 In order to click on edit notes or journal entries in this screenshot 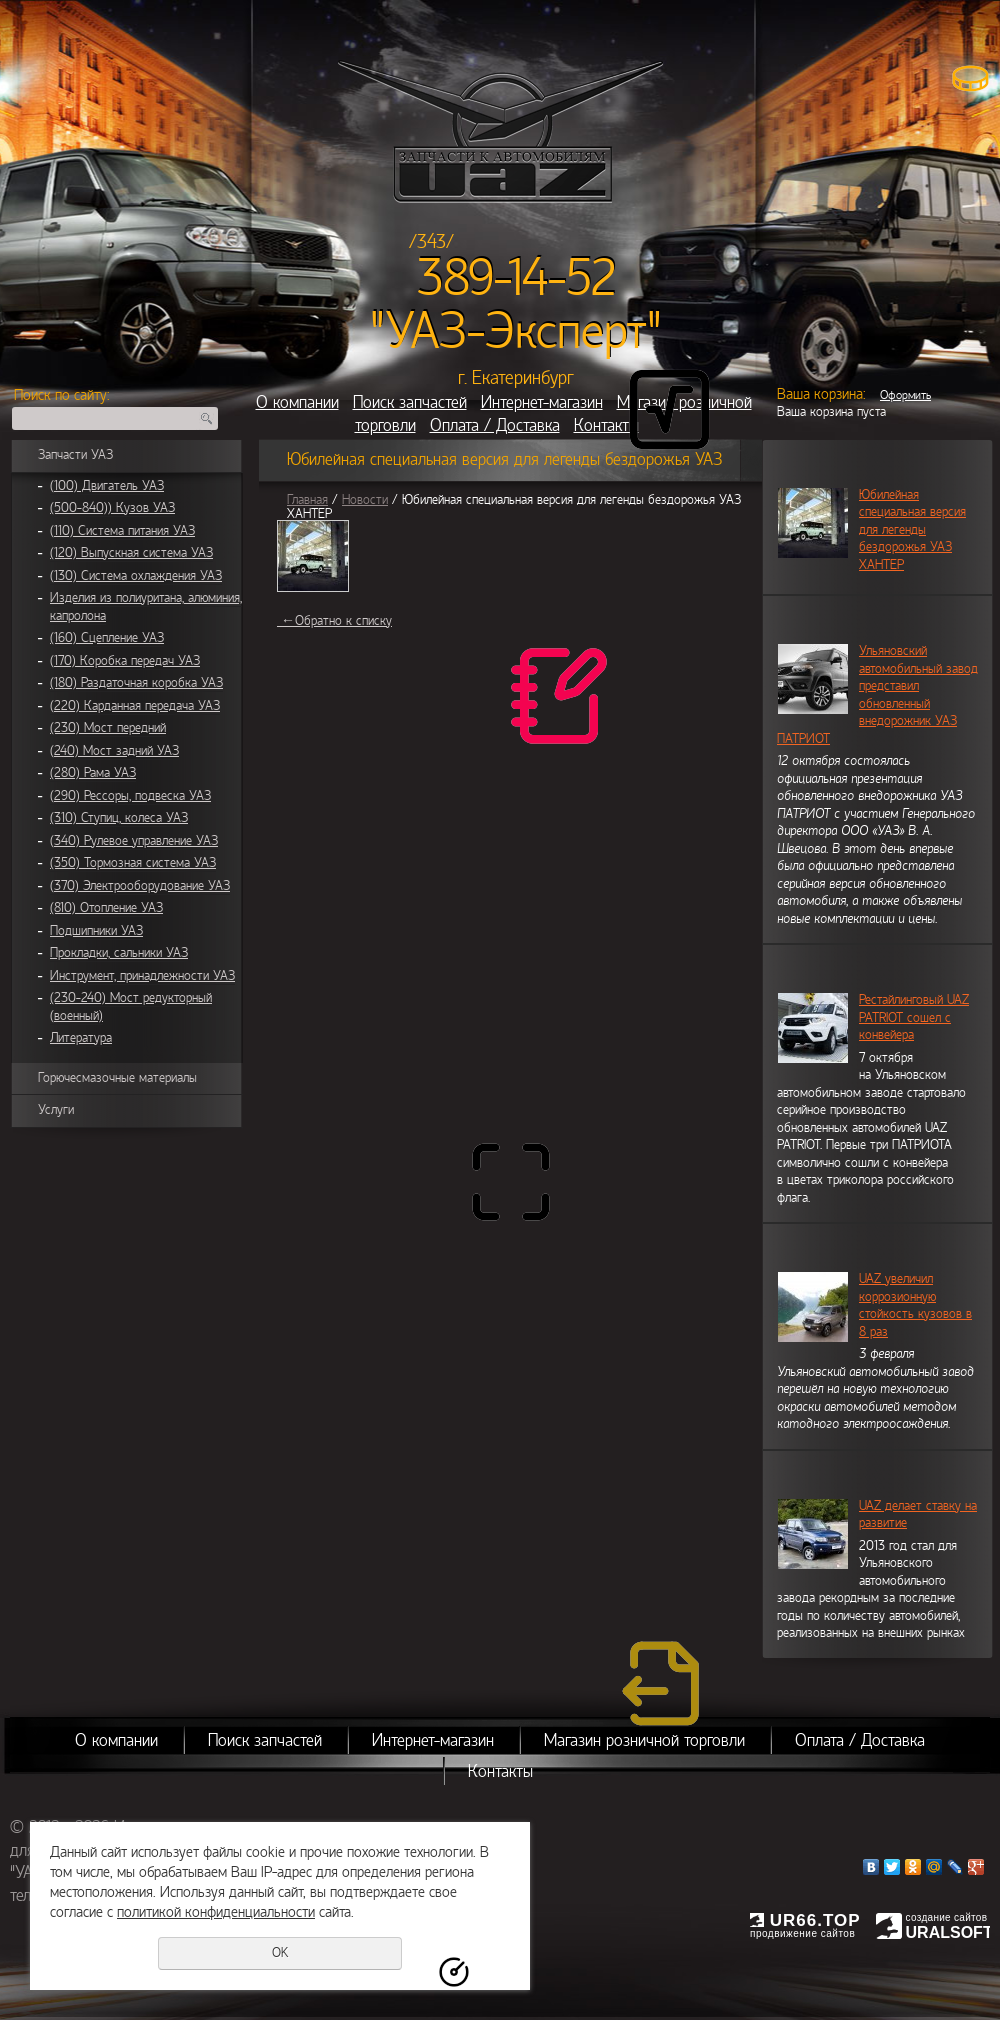, I will do `click(559, 696)`.